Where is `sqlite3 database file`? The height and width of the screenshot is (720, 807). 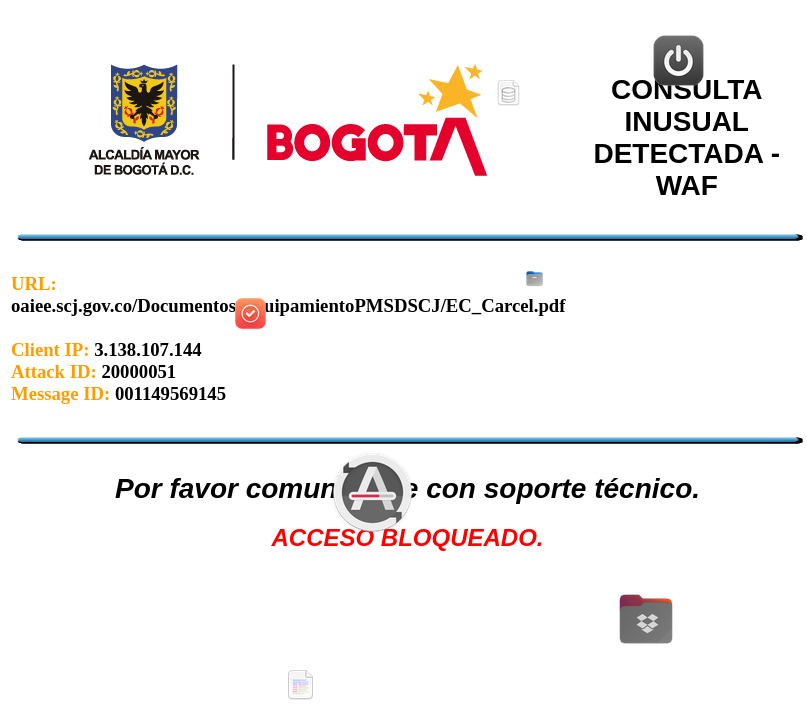 sqlite3 database file is located at coordinates (508, 92).